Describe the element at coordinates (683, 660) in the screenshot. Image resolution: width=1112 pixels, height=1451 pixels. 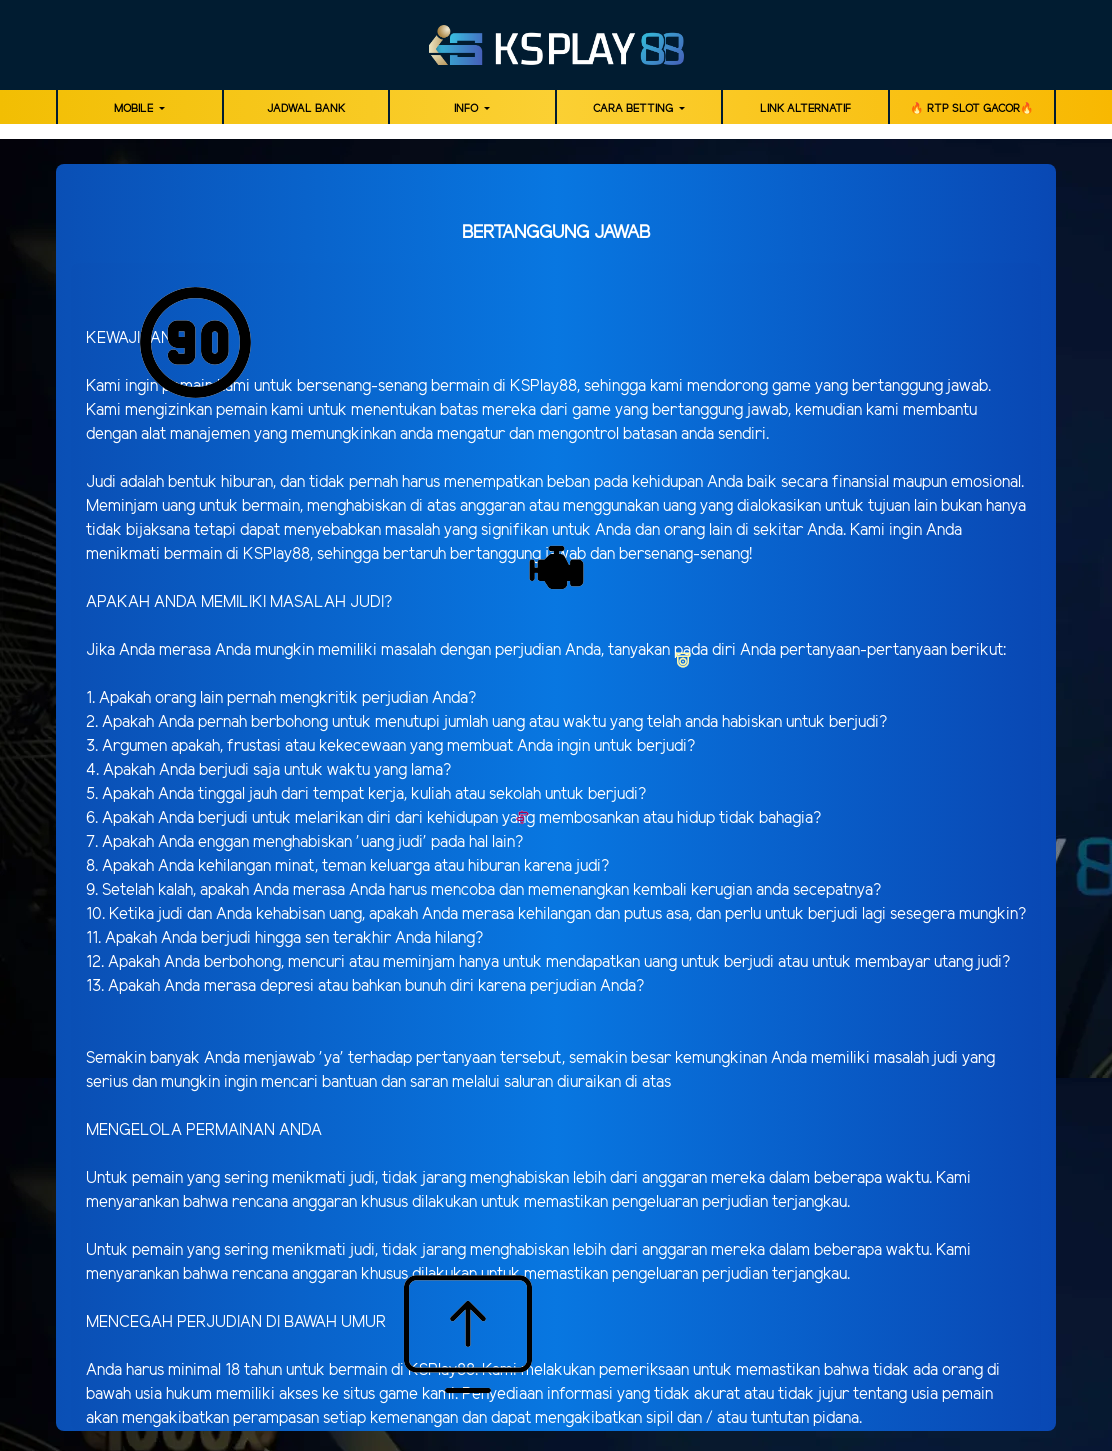
I see `access security camera settings` at that location.